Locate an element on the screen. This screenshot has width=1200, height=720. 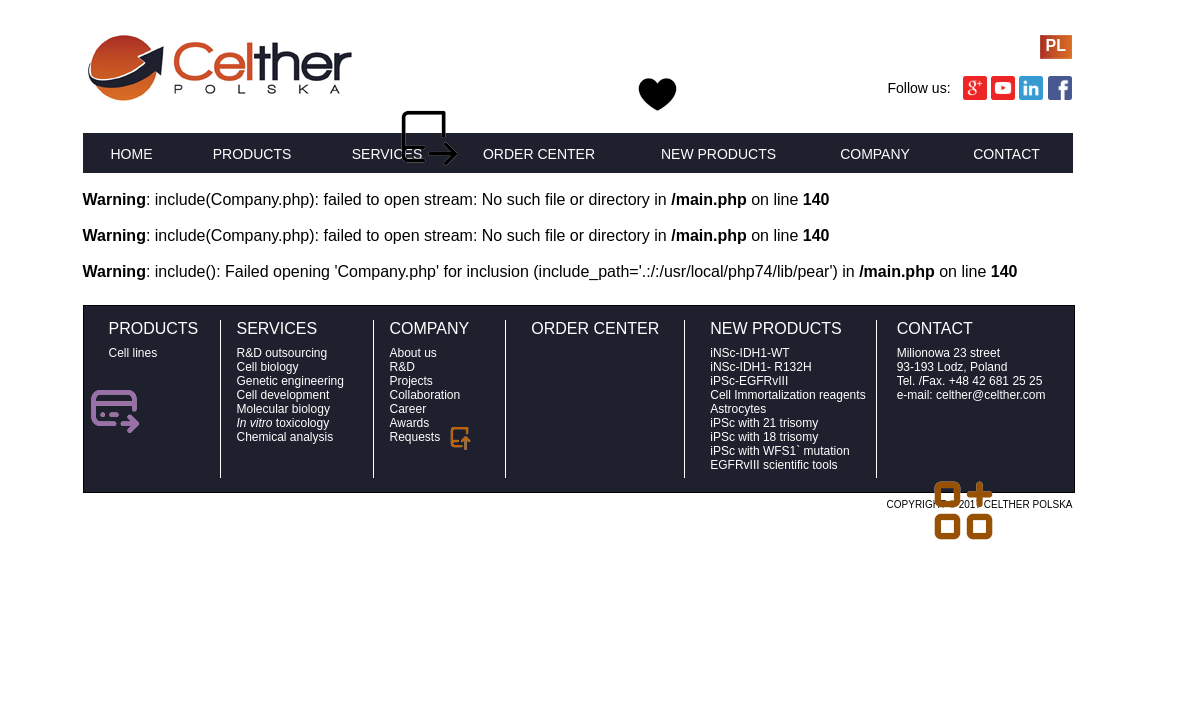
make a payment with saved card is located at coordinates (114, 408).